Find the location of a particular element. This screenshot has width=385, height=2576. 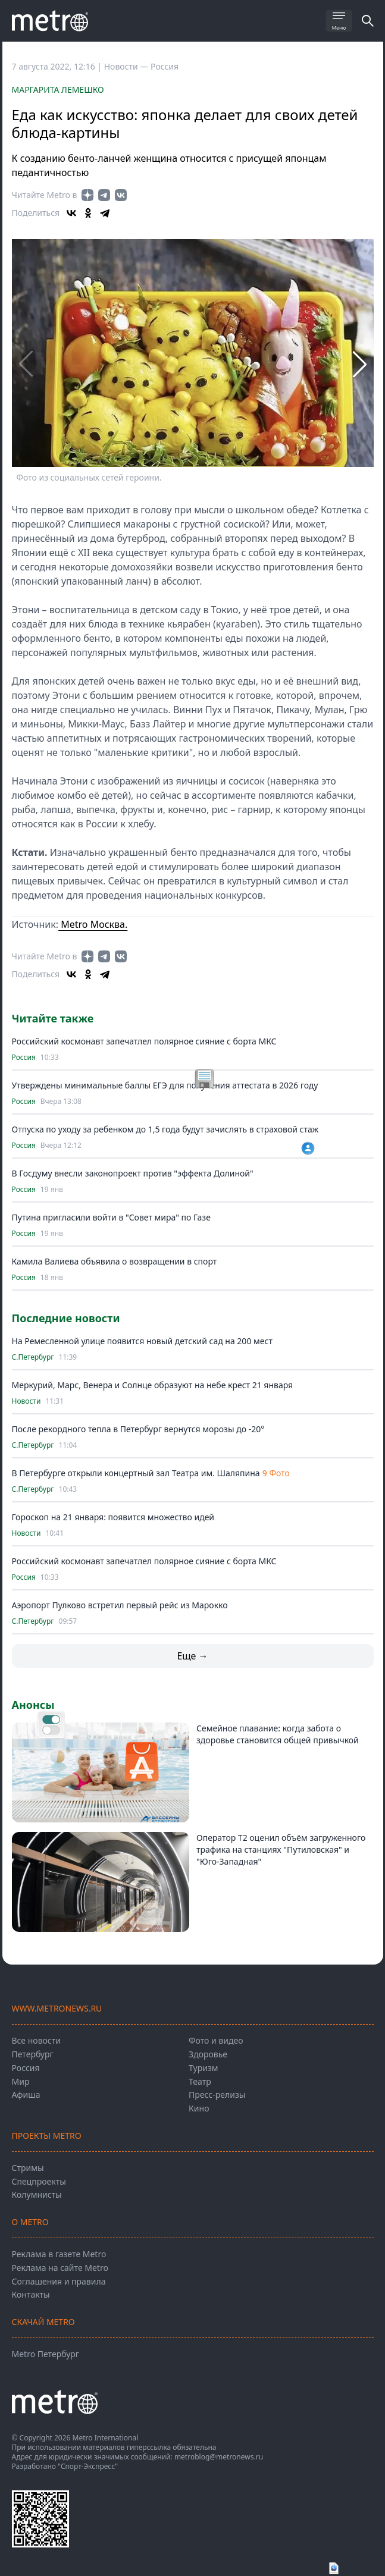

open a screenshot or capture in CleanShot X is located at coordinates (334, 2568).